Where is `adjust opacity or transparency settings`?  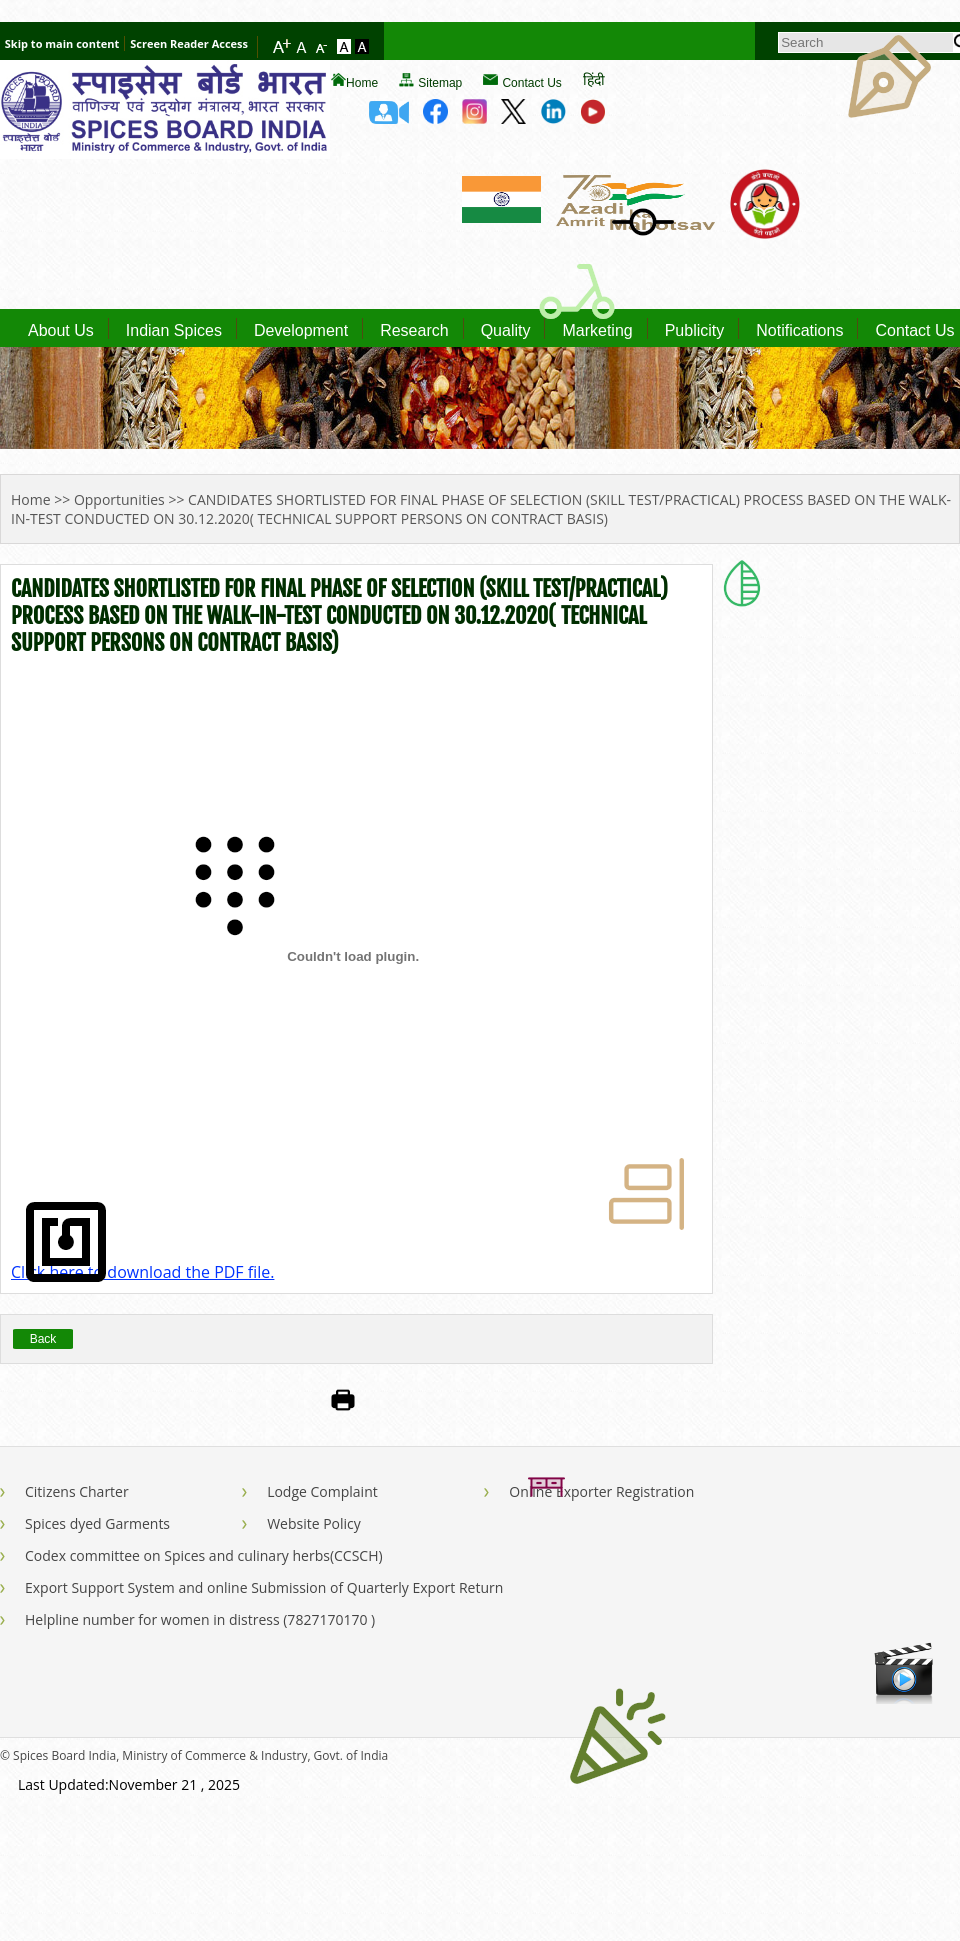 adjust opacity or transparency settings is located at coordinates (742, 585).